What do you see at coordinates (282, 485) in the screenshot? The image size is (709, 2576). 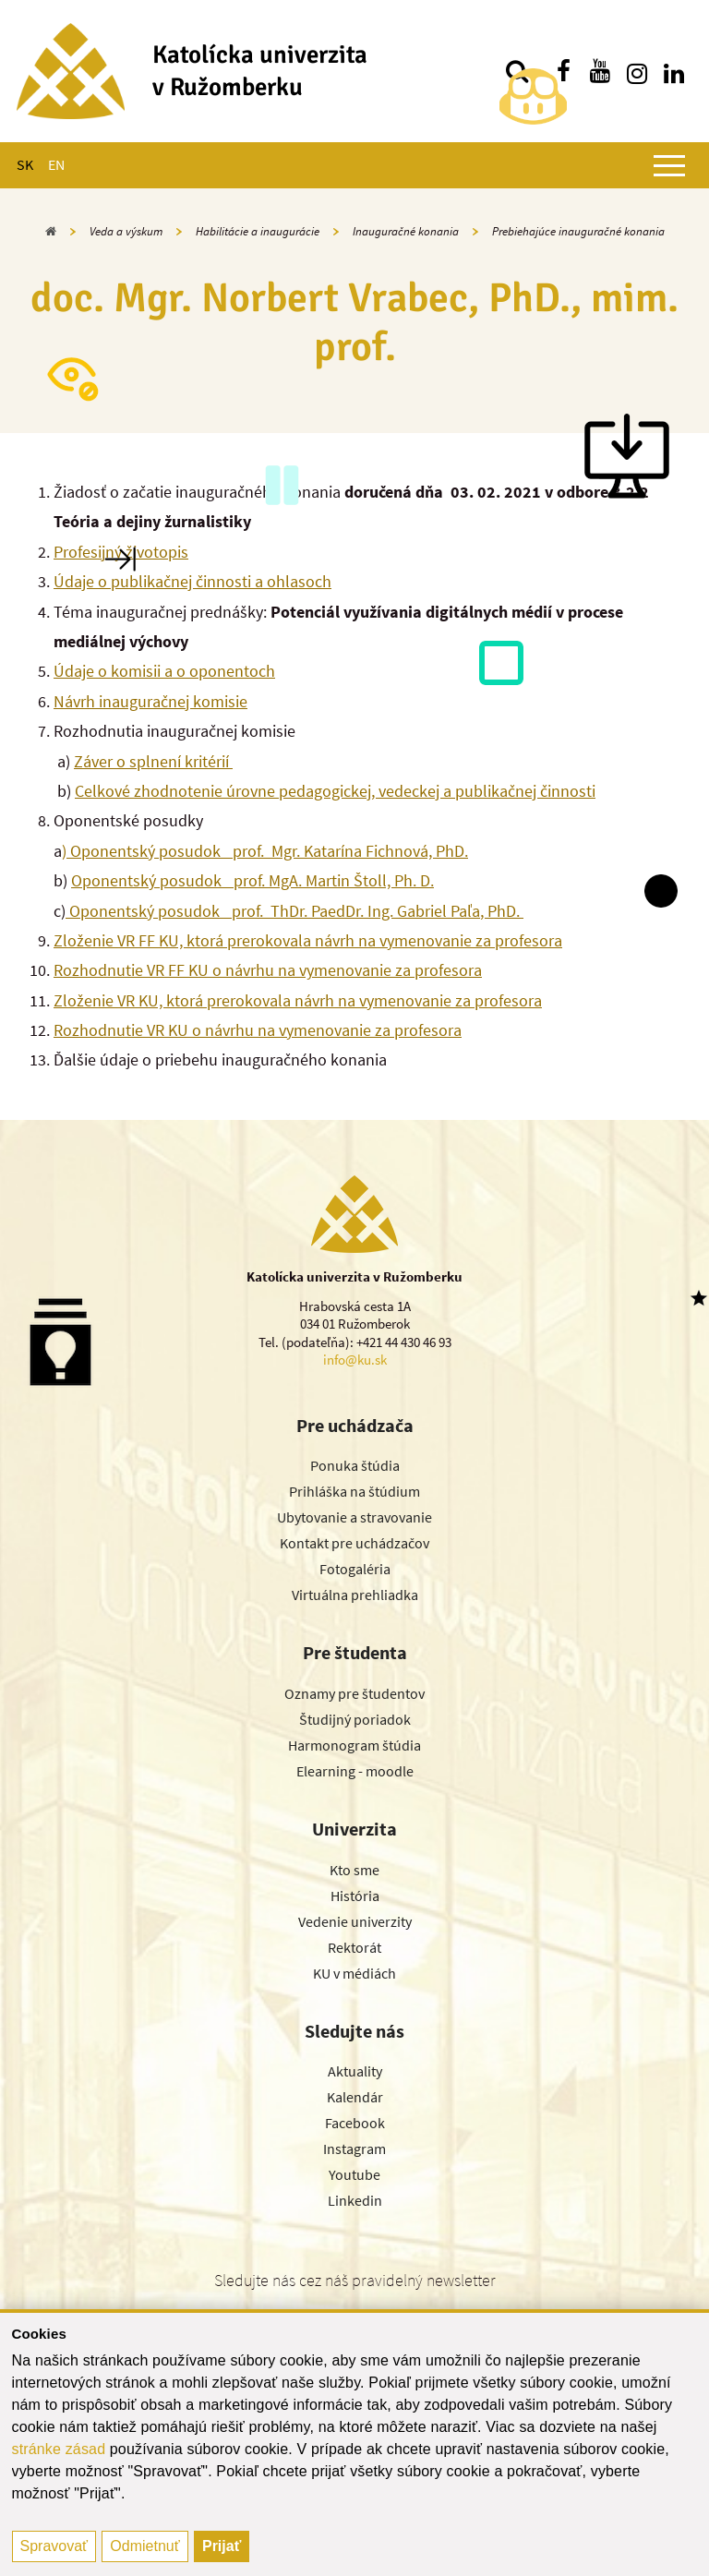 I see `switch to column view layout` at bounding box center [282, 485].